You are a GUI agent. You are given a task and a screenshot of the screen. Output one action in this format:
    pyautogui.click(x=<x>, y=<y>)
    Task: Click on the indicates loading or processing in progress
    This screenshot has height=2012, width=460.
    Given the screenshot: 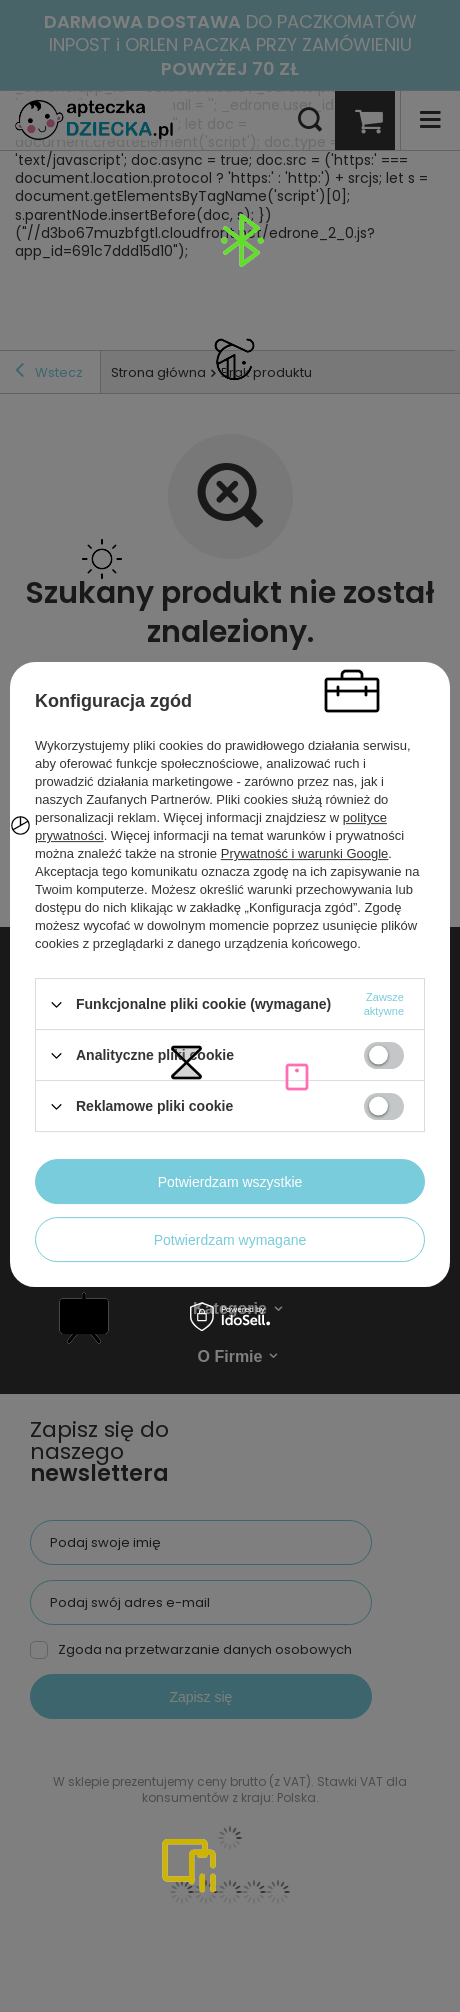 What is the action you would take?
    pyautogui.click(x=186, y=1062)
    